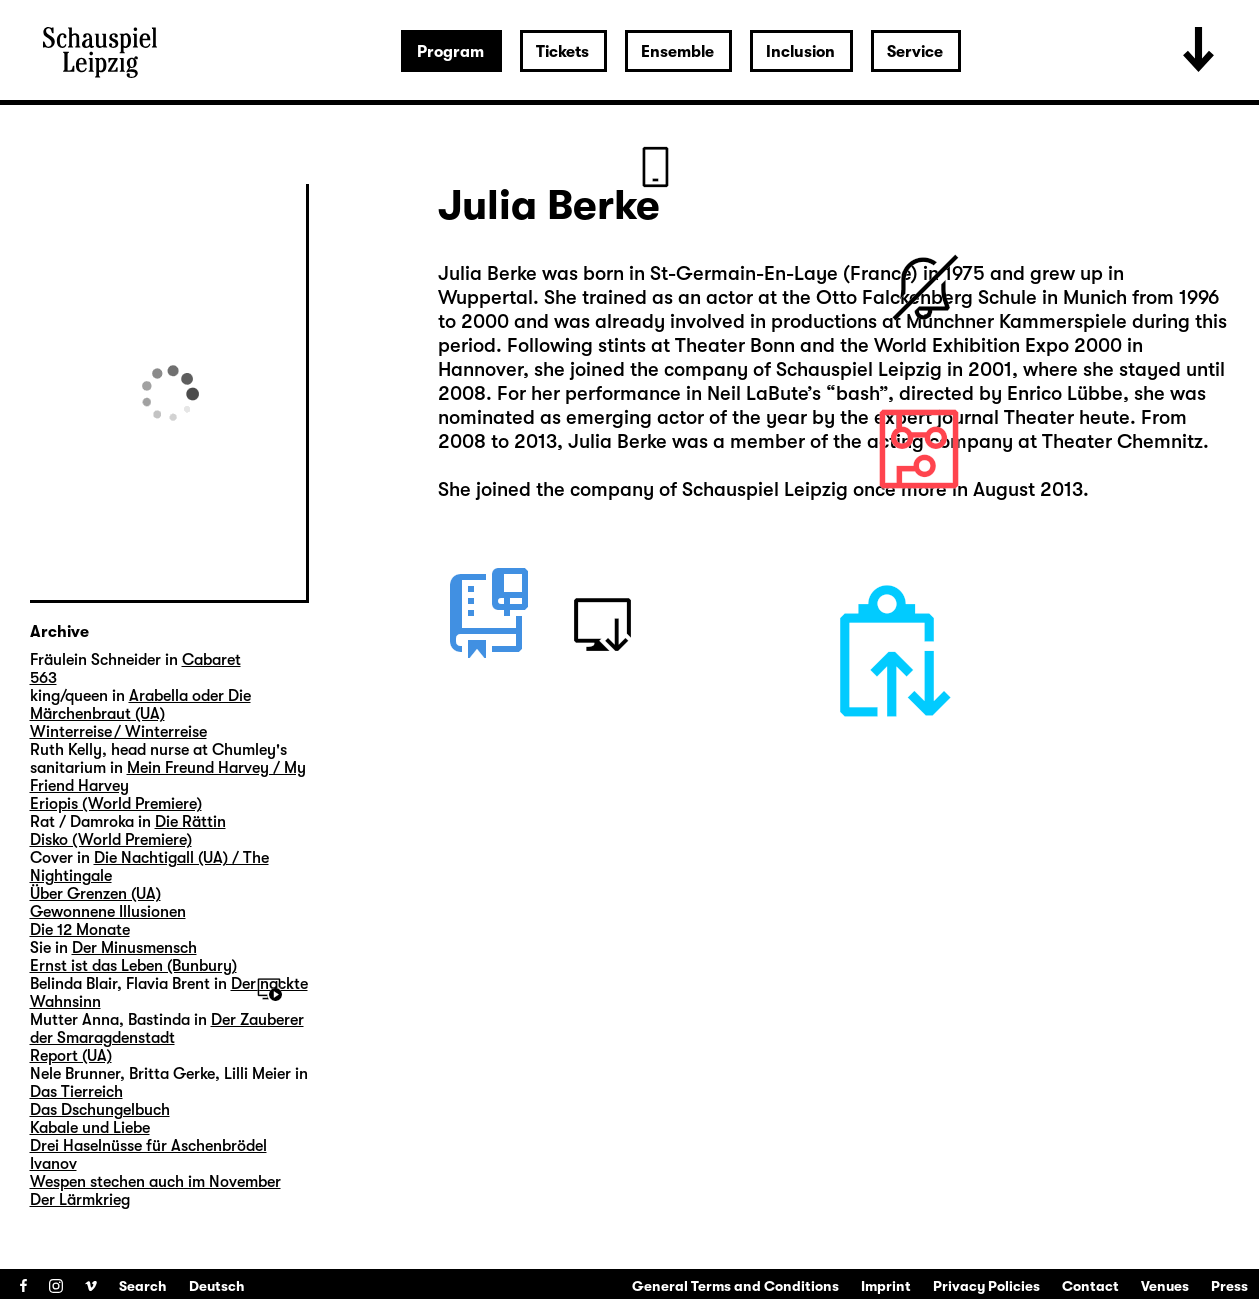 The height and width of the screenshot is (1299, 1259). What do you see at coordinates (654, 167) in the screenshot?
I see `indicates mobile device or smartphone` at bounding box center [654, 167].